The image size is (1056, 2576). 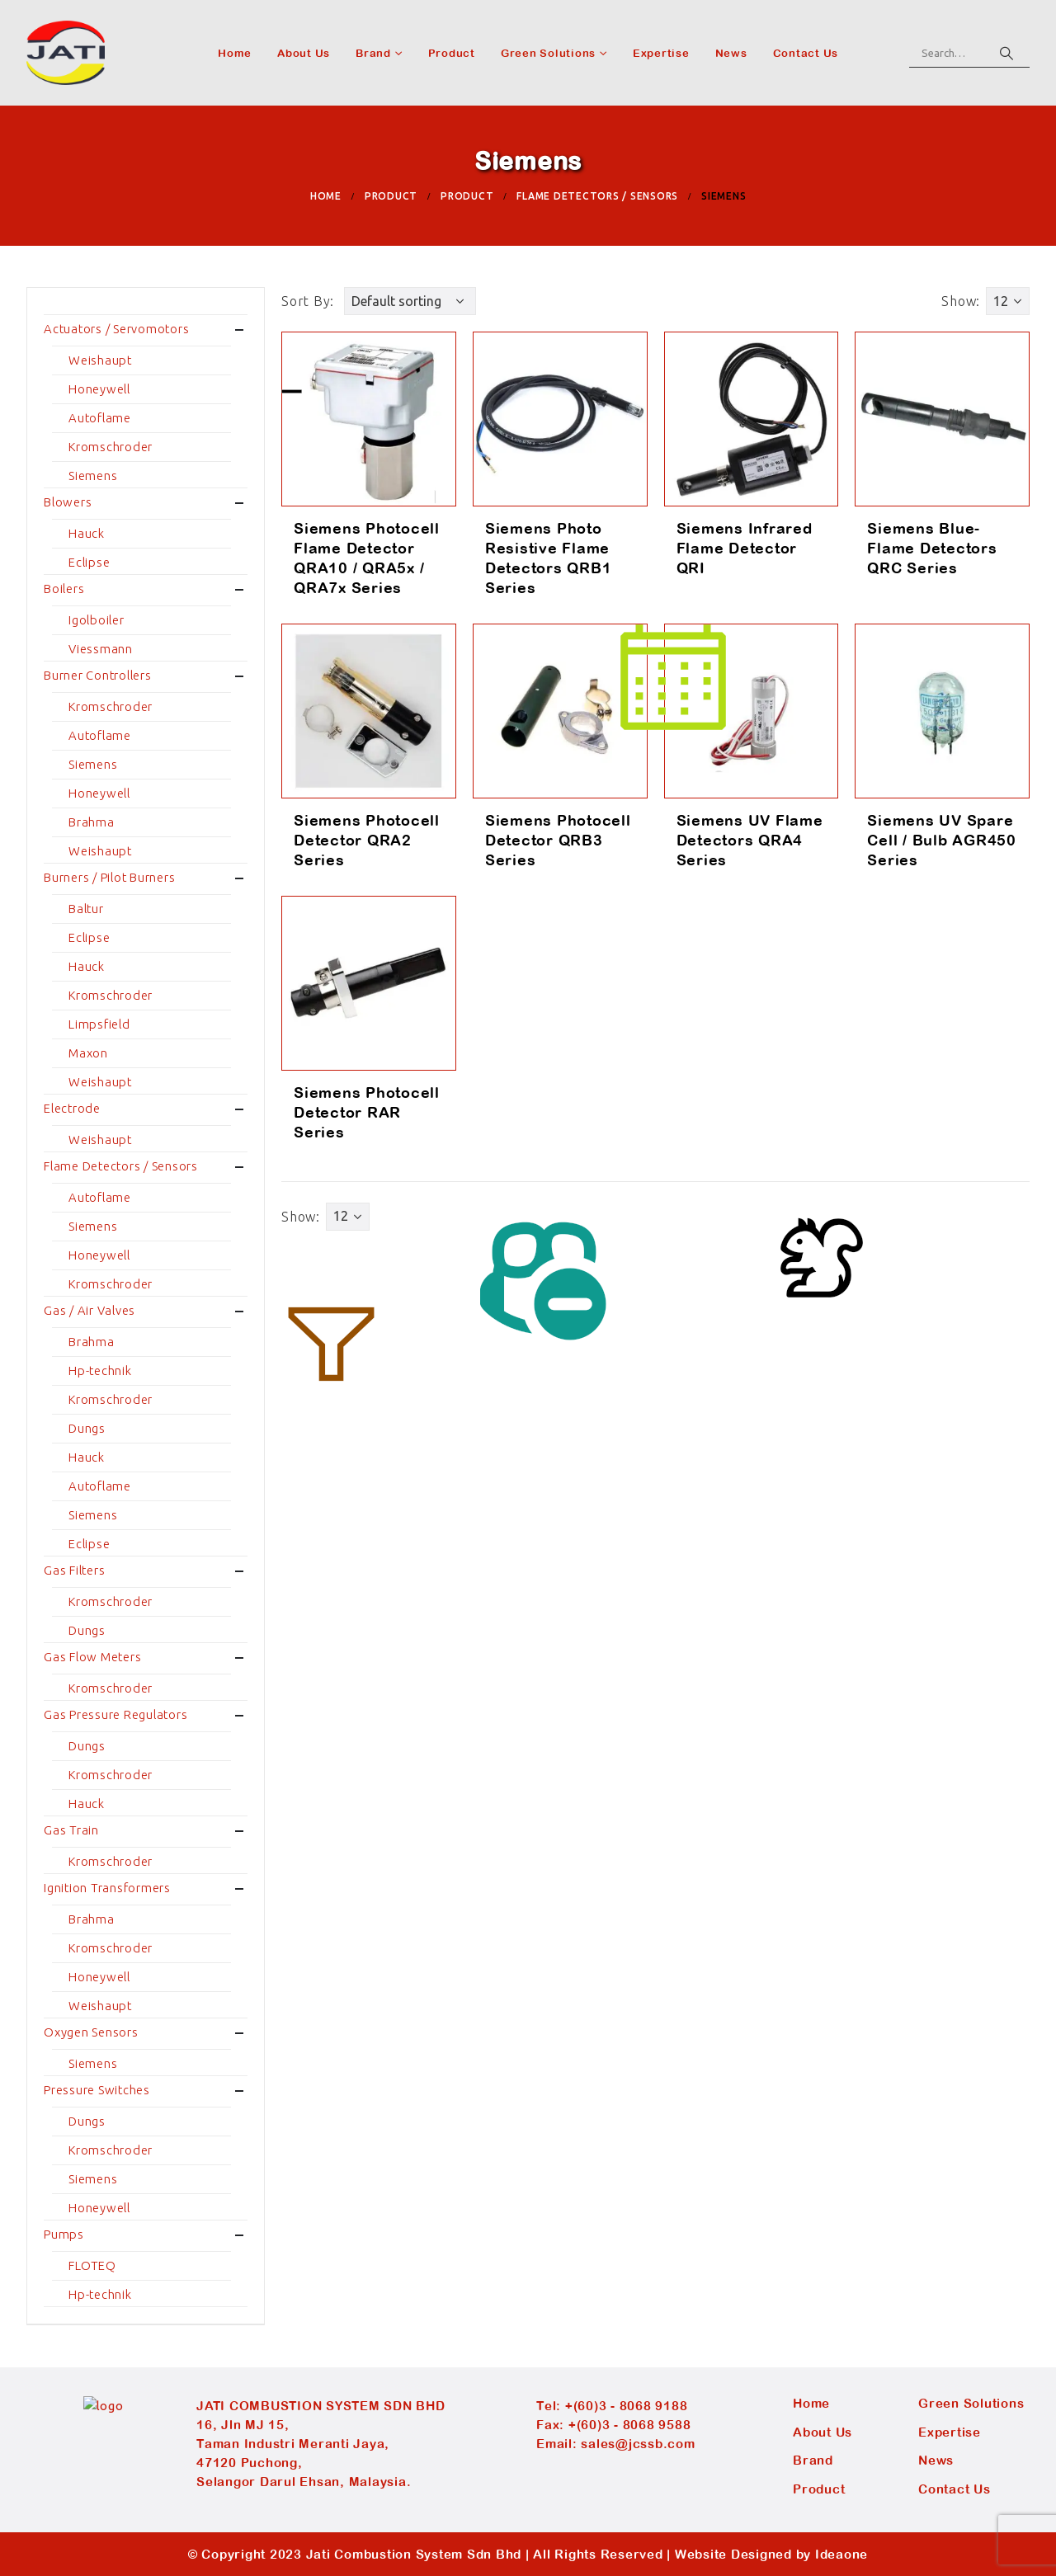 I want to click on filter or sort list items, so click(x=331, y=1344).